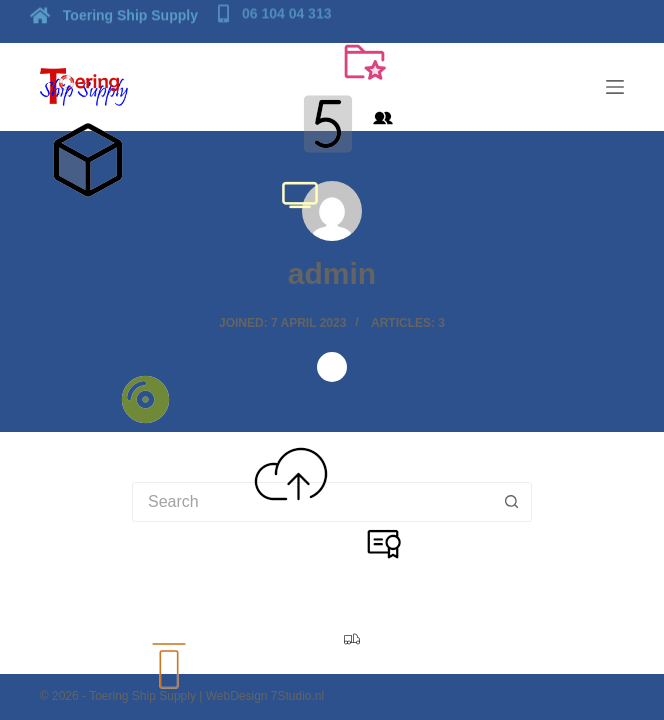 This screenshot has width=664, height=720. Describe the element at coordinates (364, 61) in the screenshot. I see `access your starred or favorite folder` at that location.